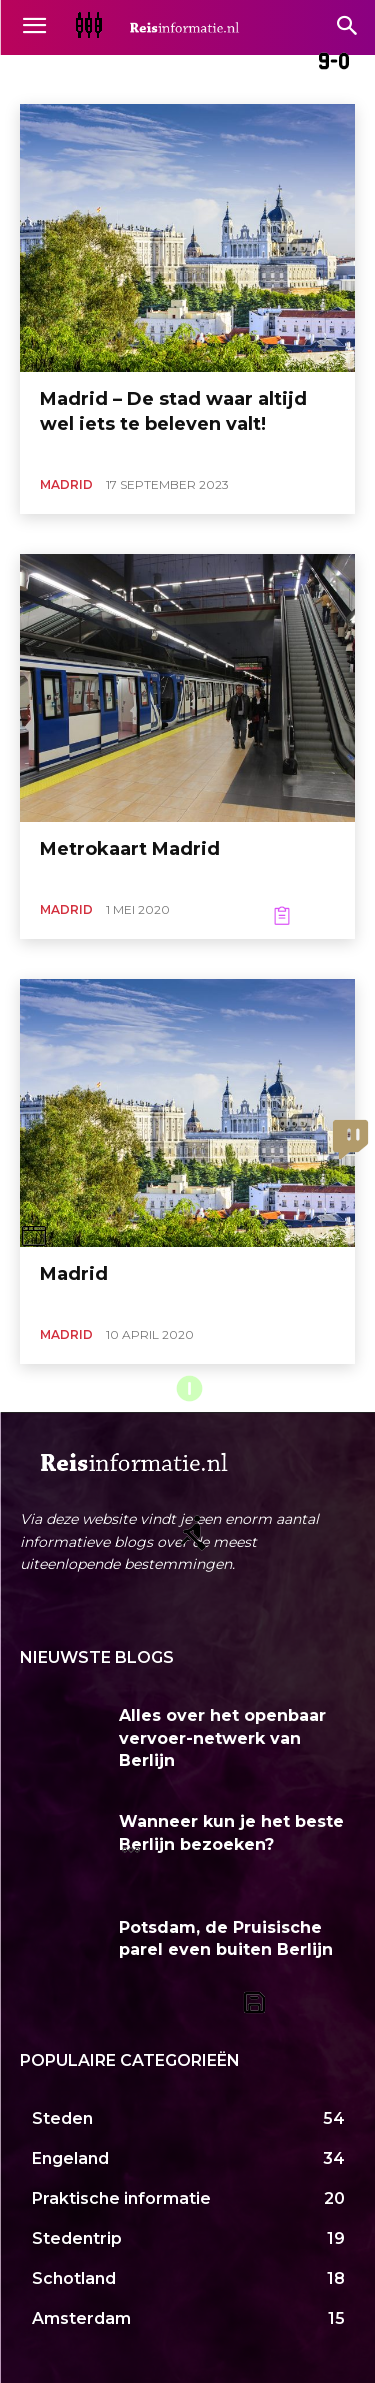  I want to click on access information or help details, so click(189, 1388).